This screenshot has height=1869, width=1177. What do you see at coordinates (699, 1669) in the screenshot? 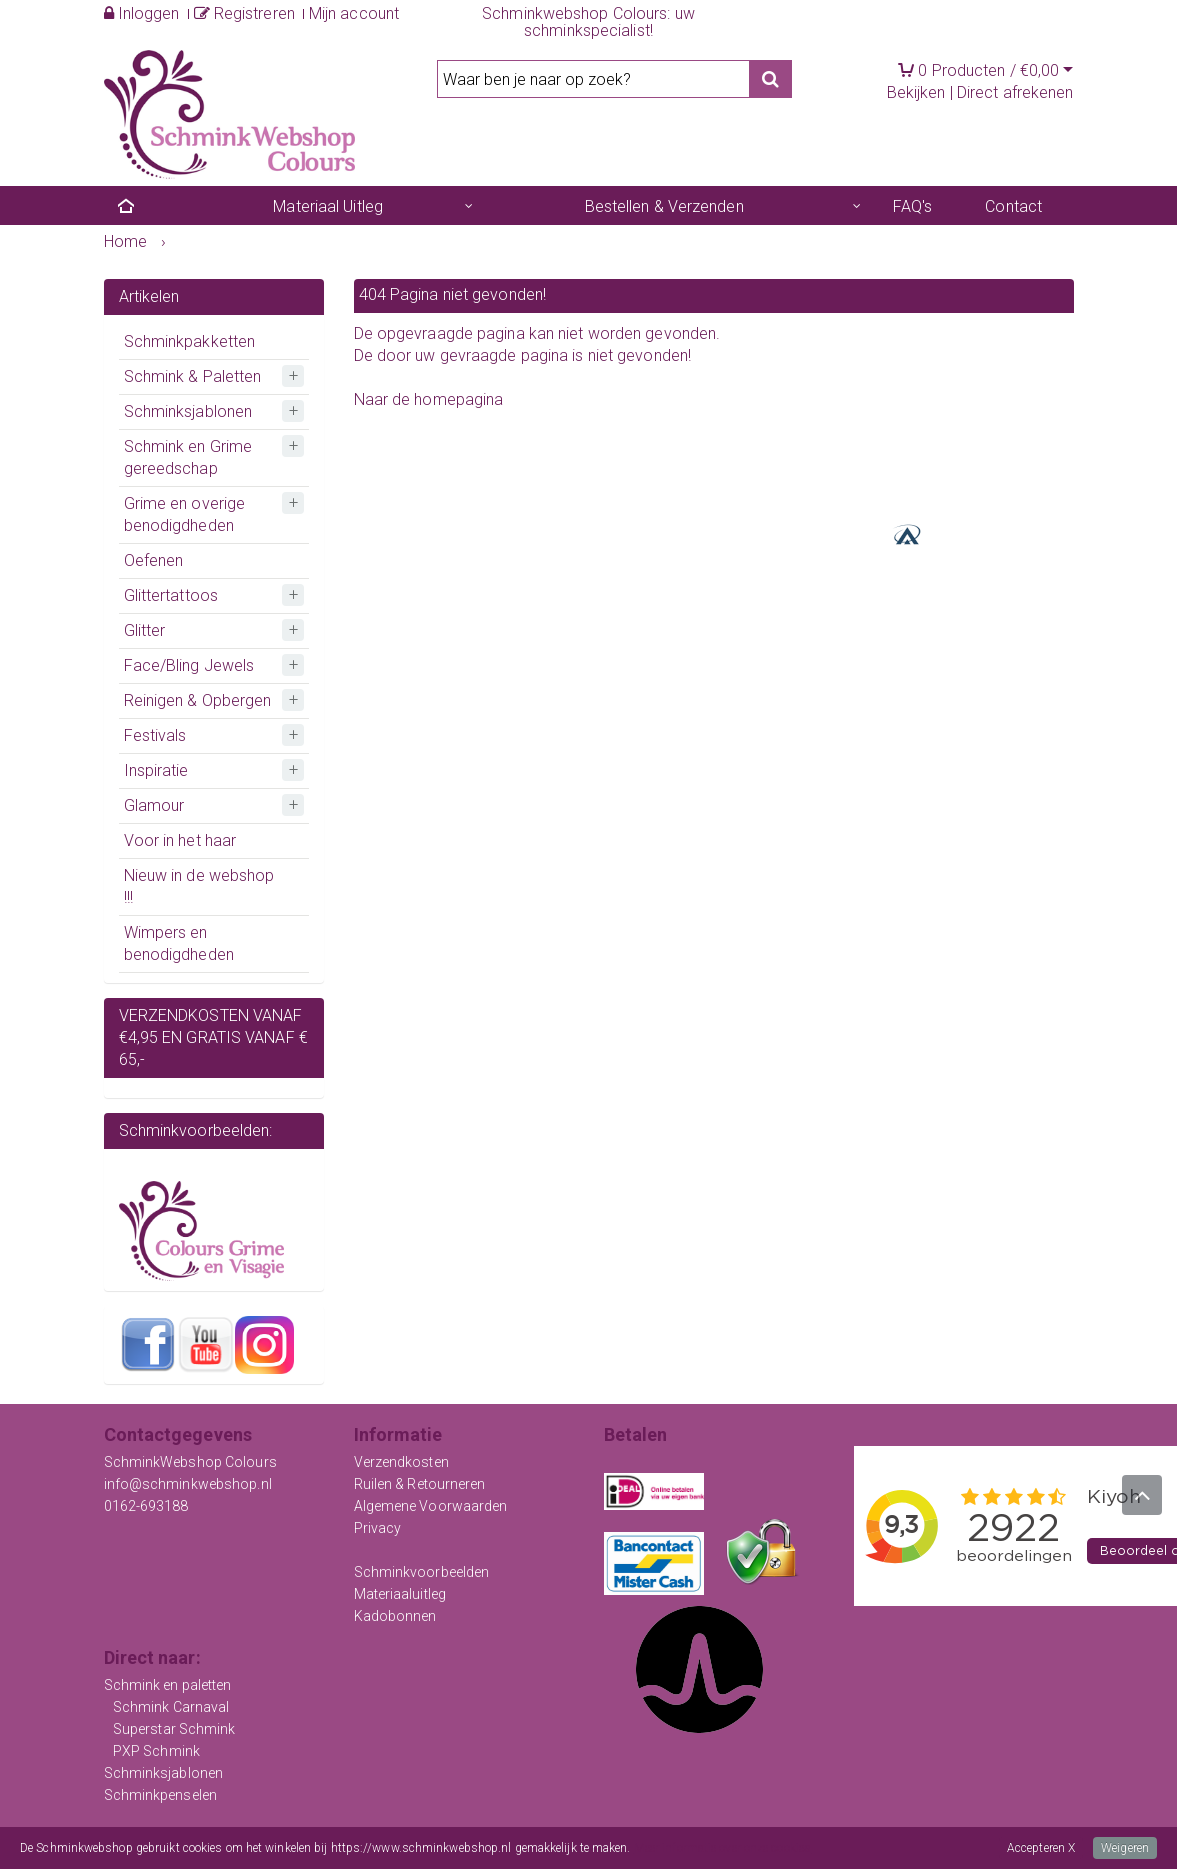
I see `broadcom company logo` at bounding box center [699, 1669].